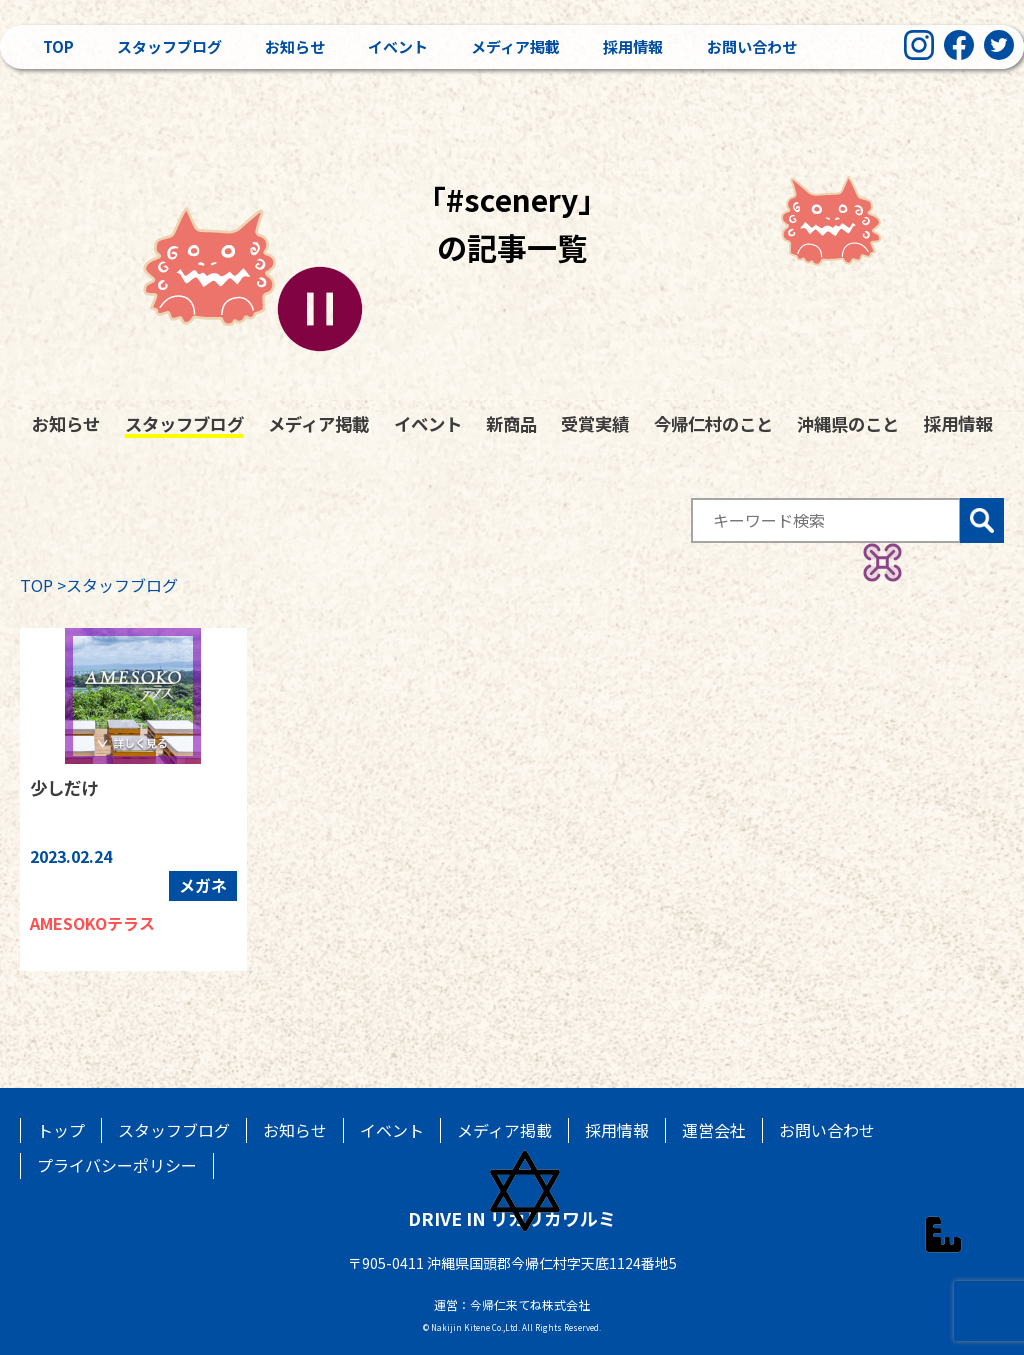 The image size is (1024, 1355). I want to click on pause media playback, so click(320, 309).